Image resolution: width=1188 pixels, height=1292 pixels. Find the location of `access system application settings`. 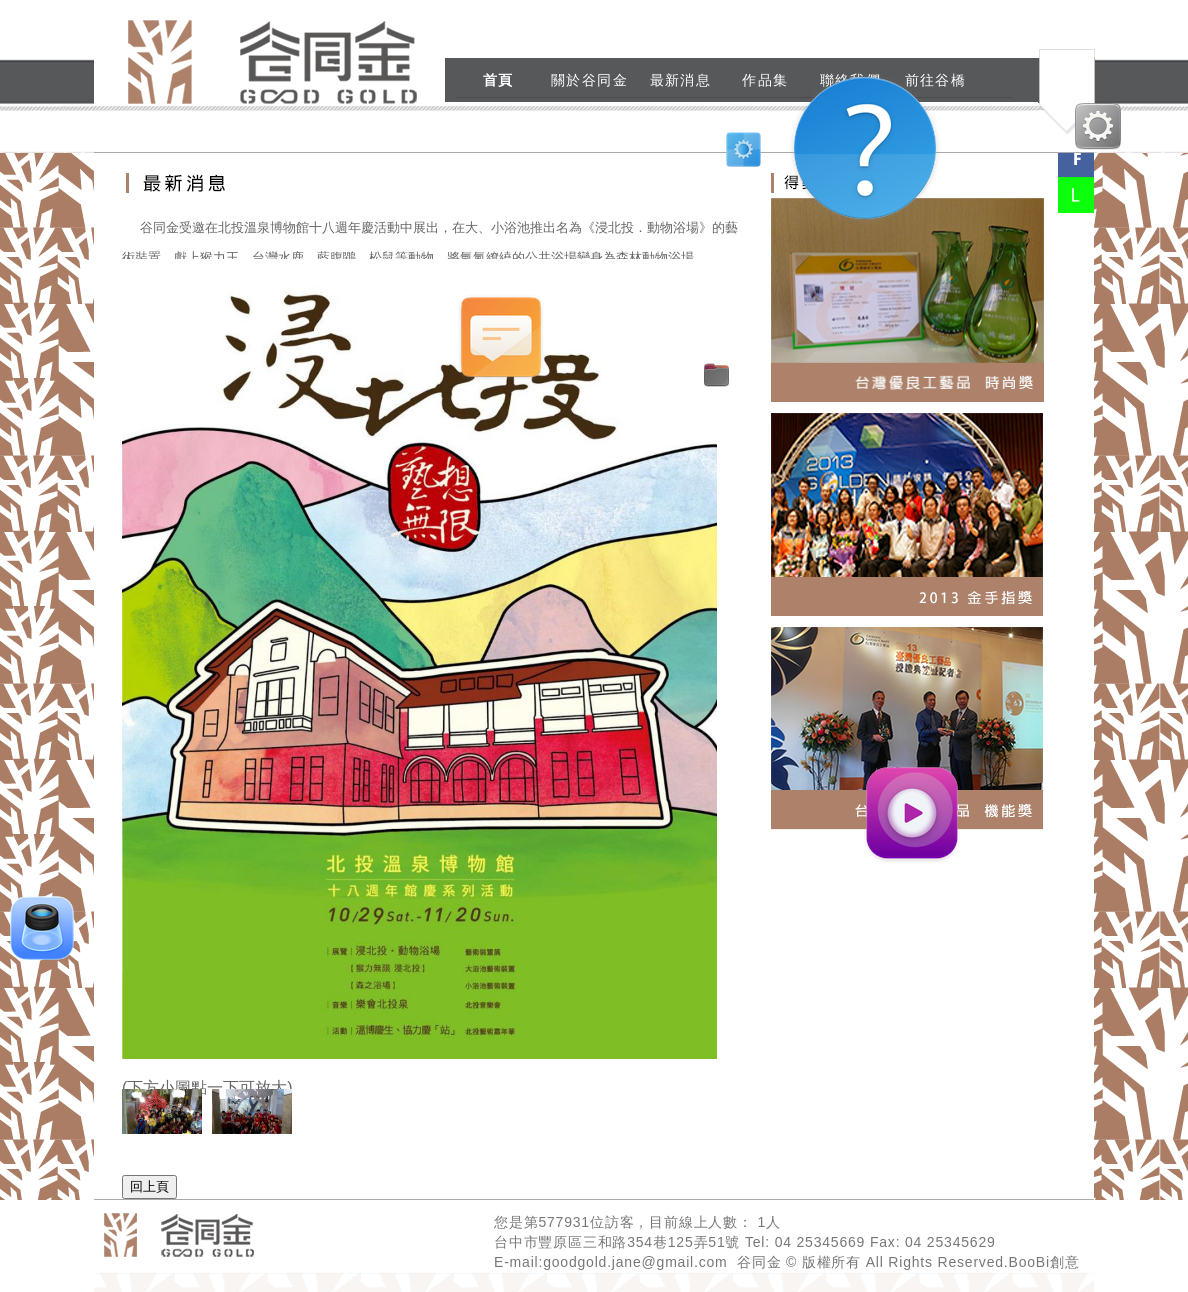

access system application settings is located at coordinates (743, 149).